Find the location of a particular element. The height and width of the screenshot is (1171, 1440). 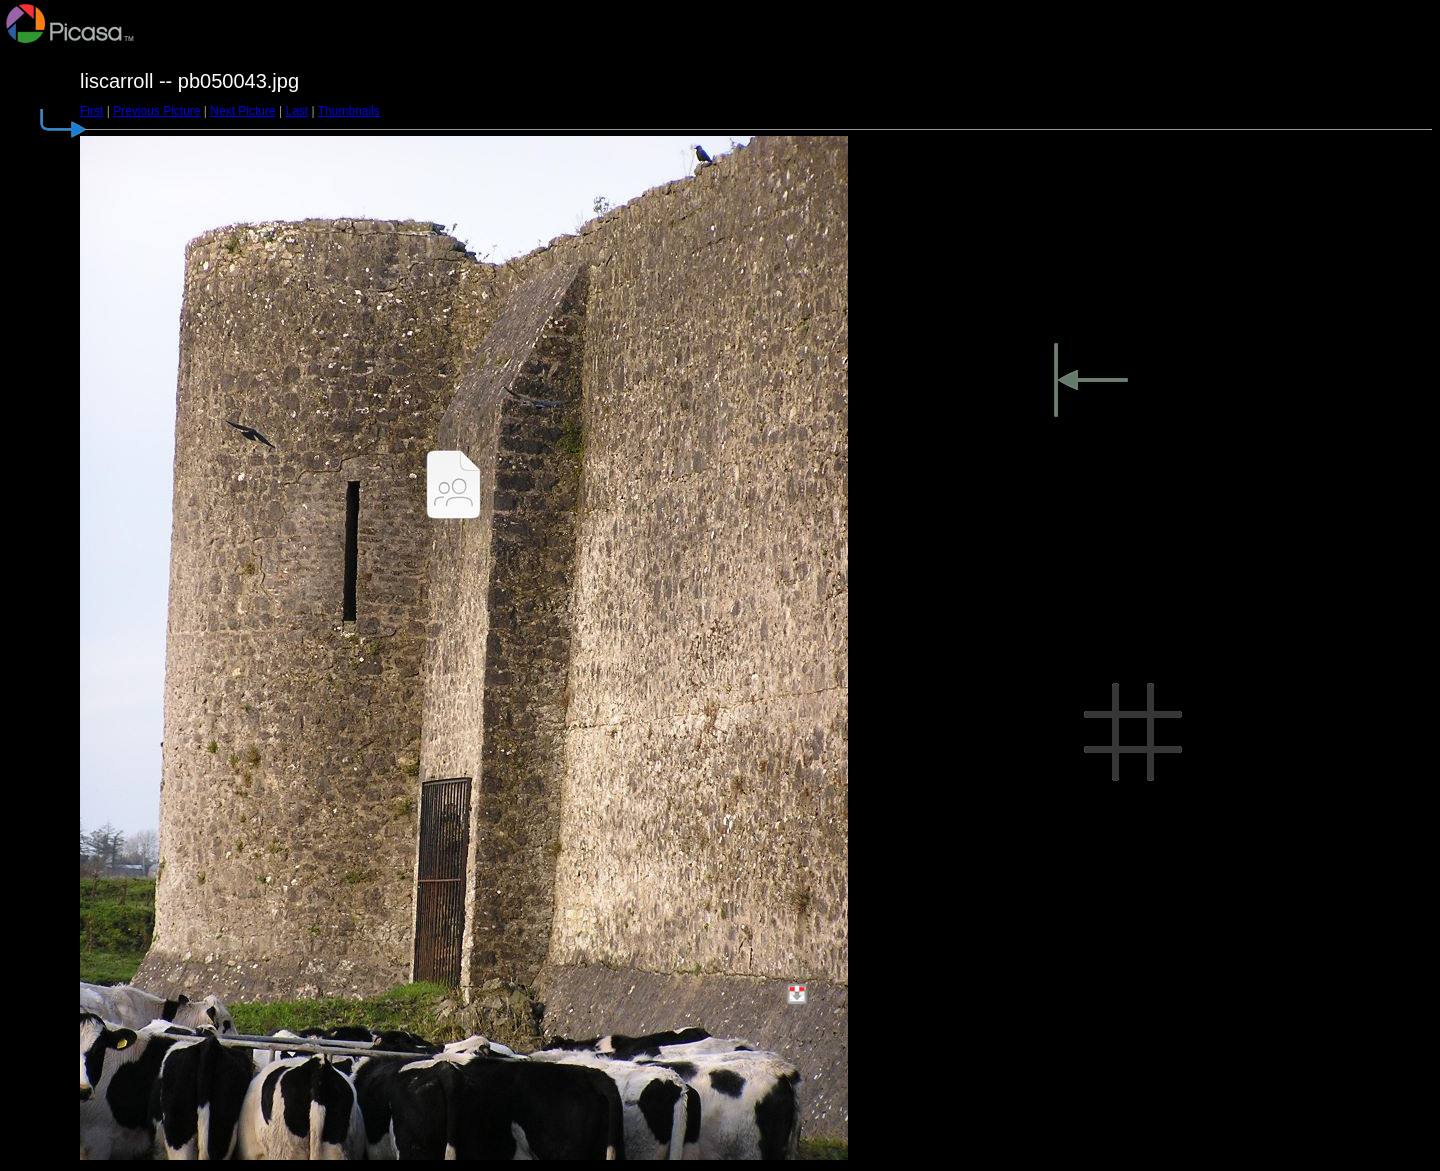

credits or attribution text file is located at coordinates (453, 484).